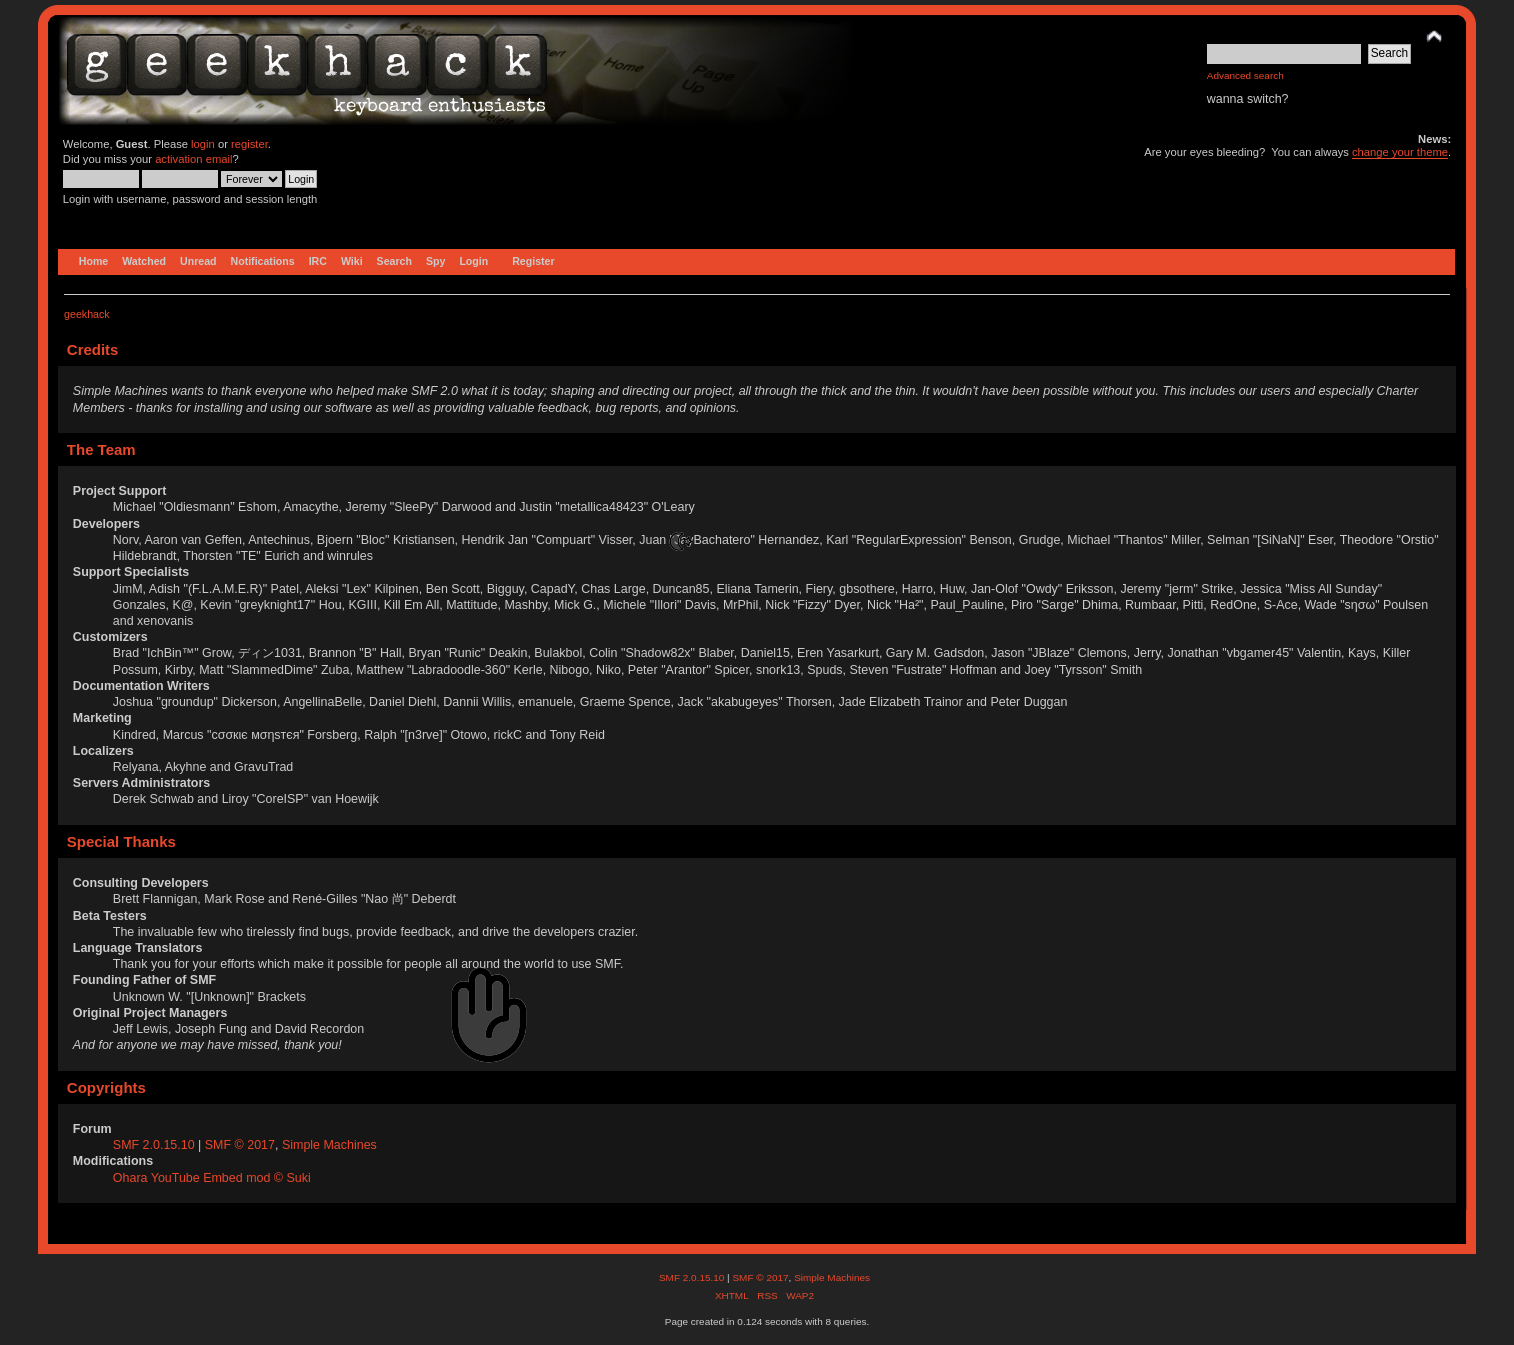 This screenshot has width=1514, height=1345. I want to click on stop or pause an action, so click(489, 1015).